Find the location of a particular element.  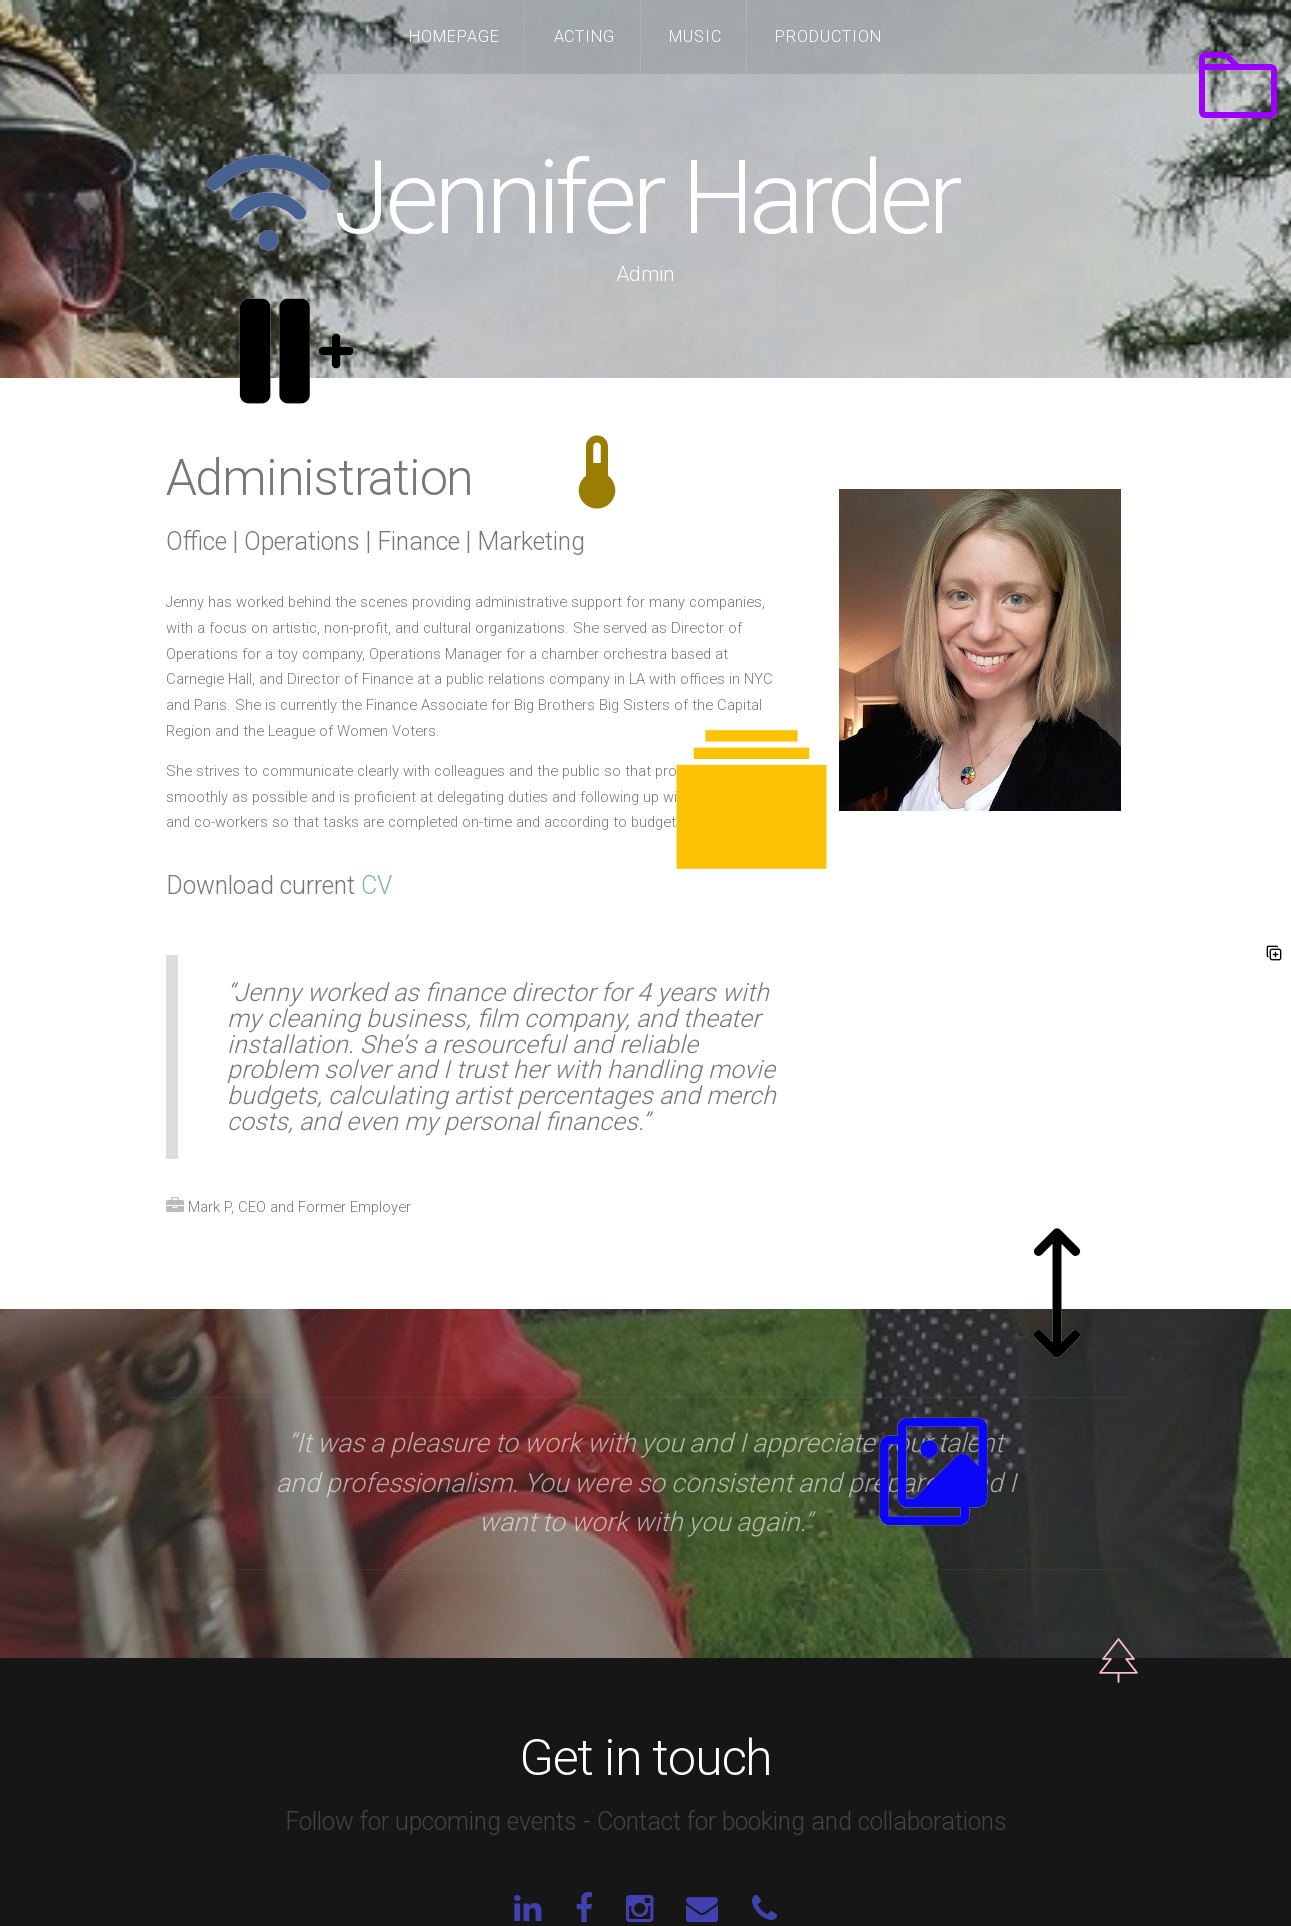

open folder to view files is located at coordinates (1238, 85).